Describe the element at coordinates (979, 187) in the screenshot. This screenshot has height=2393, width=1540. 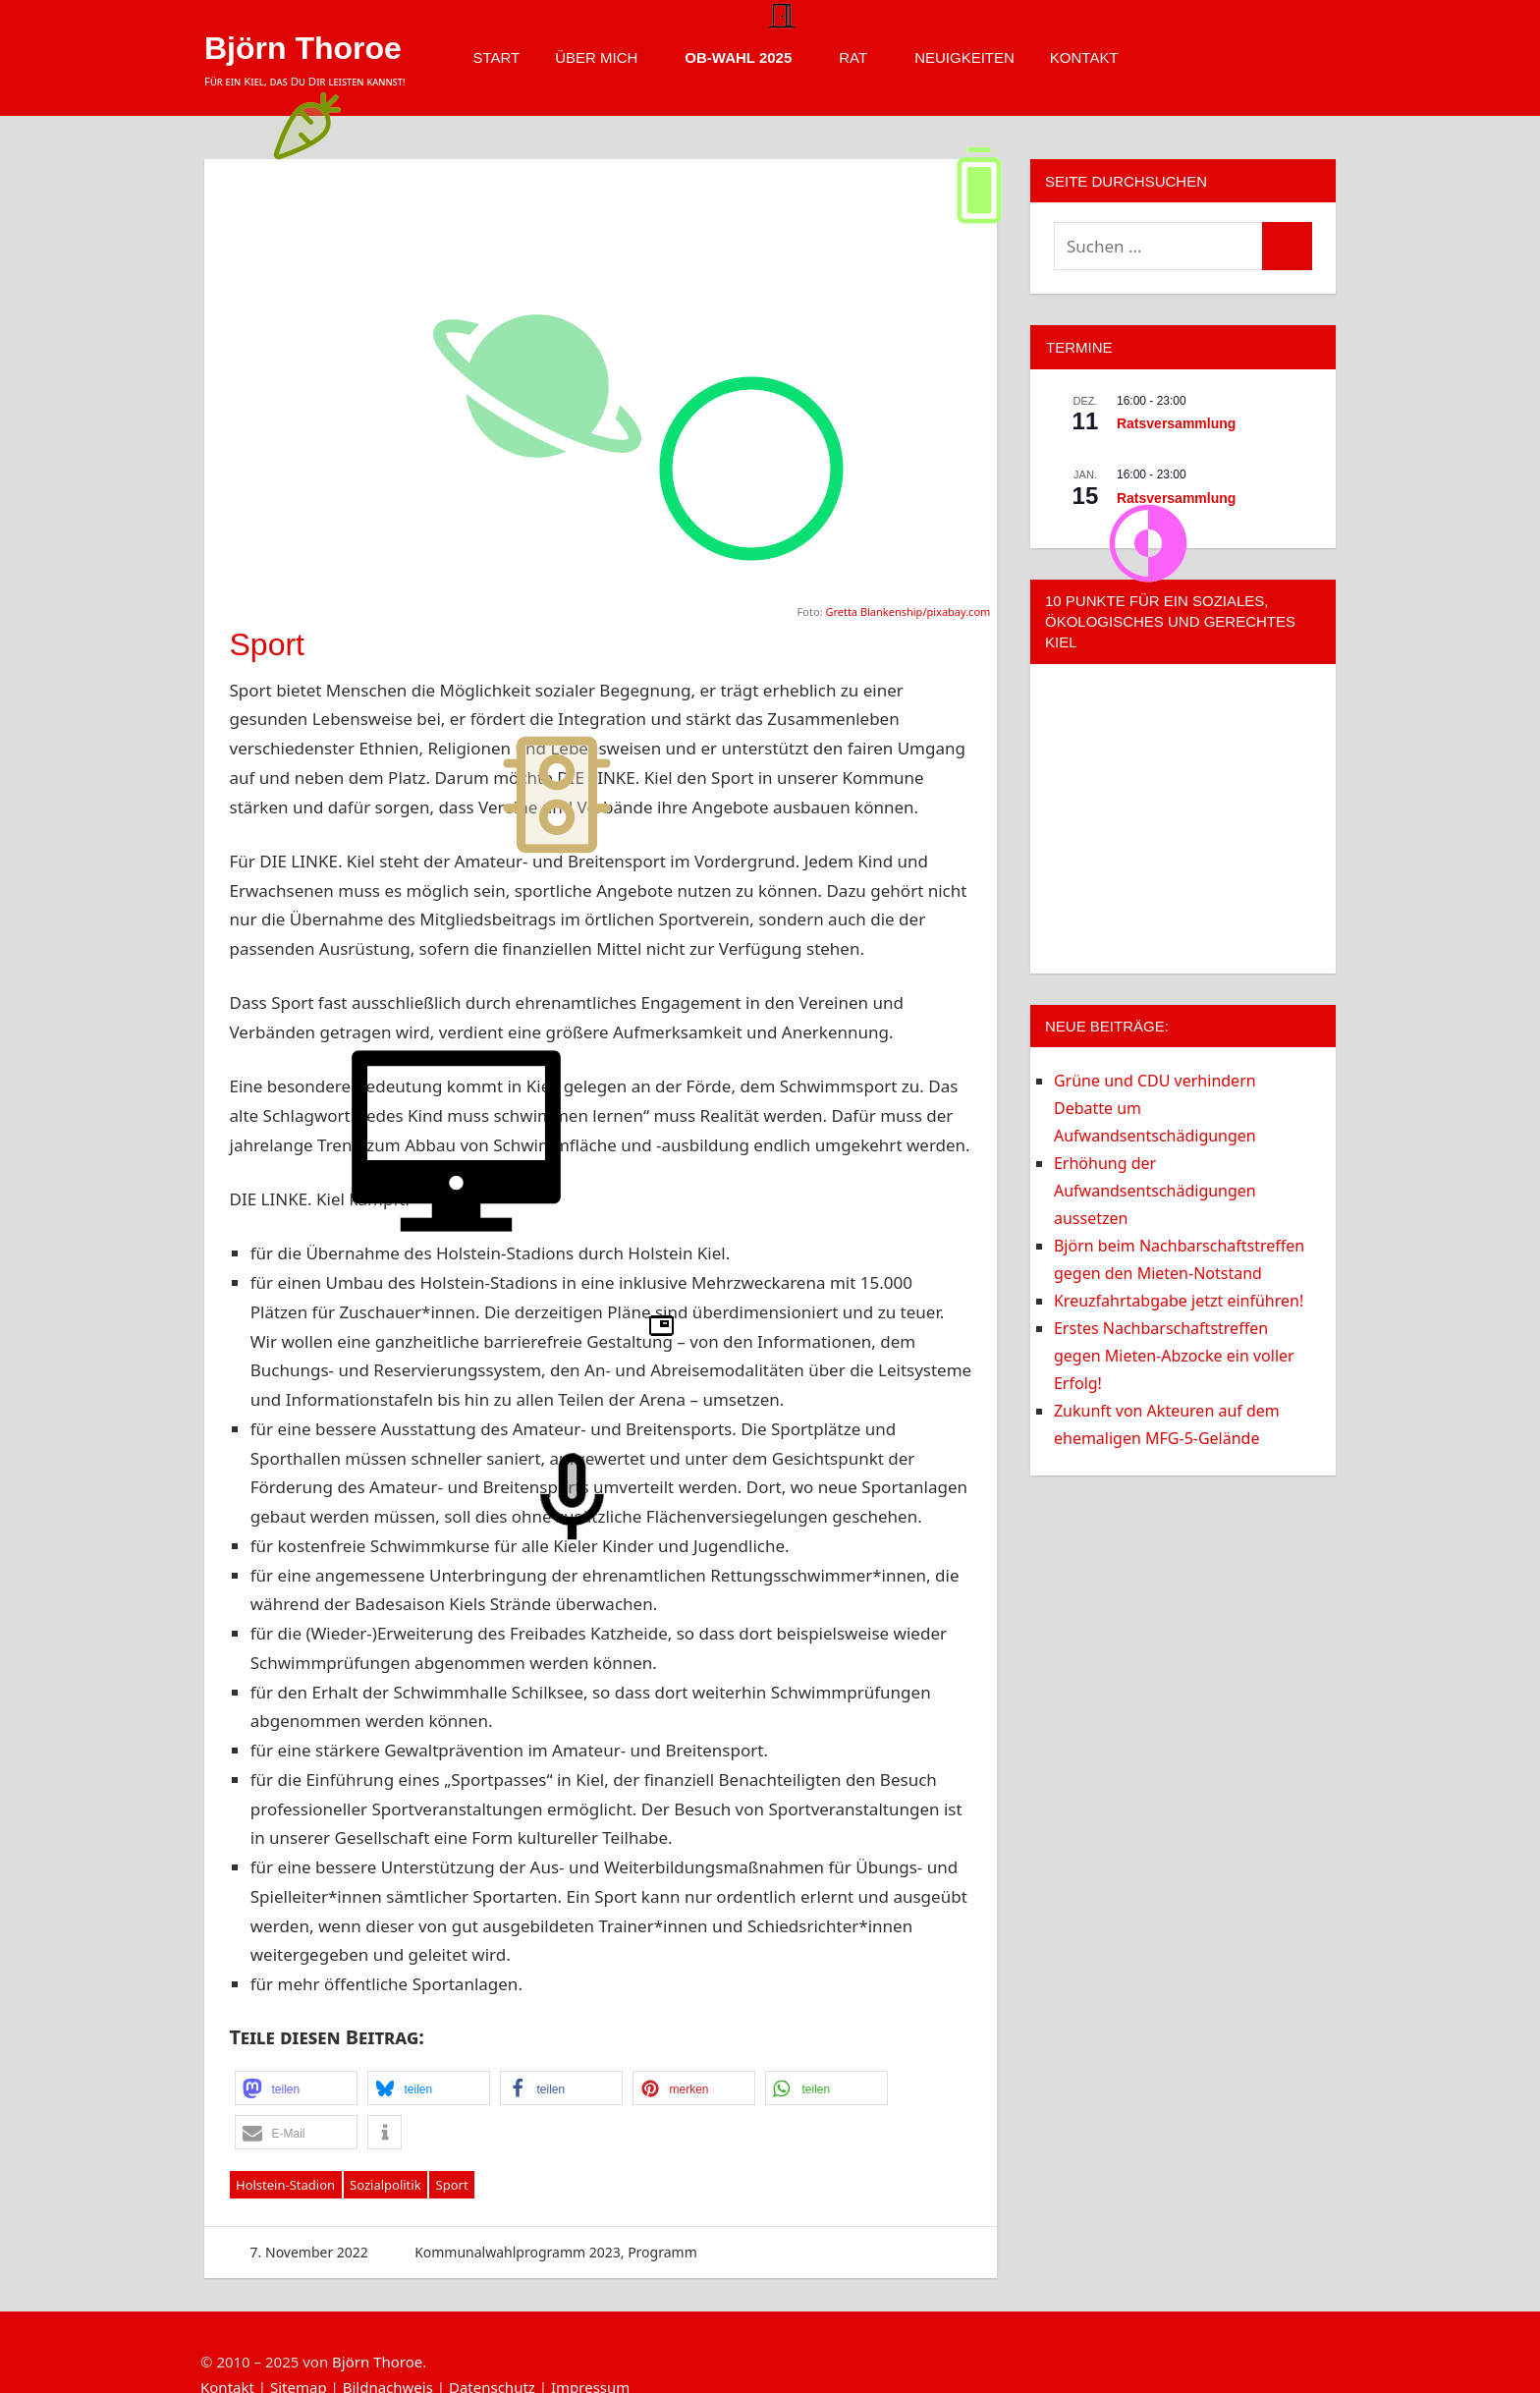
I see `indicates battery is fully charged` at that location.